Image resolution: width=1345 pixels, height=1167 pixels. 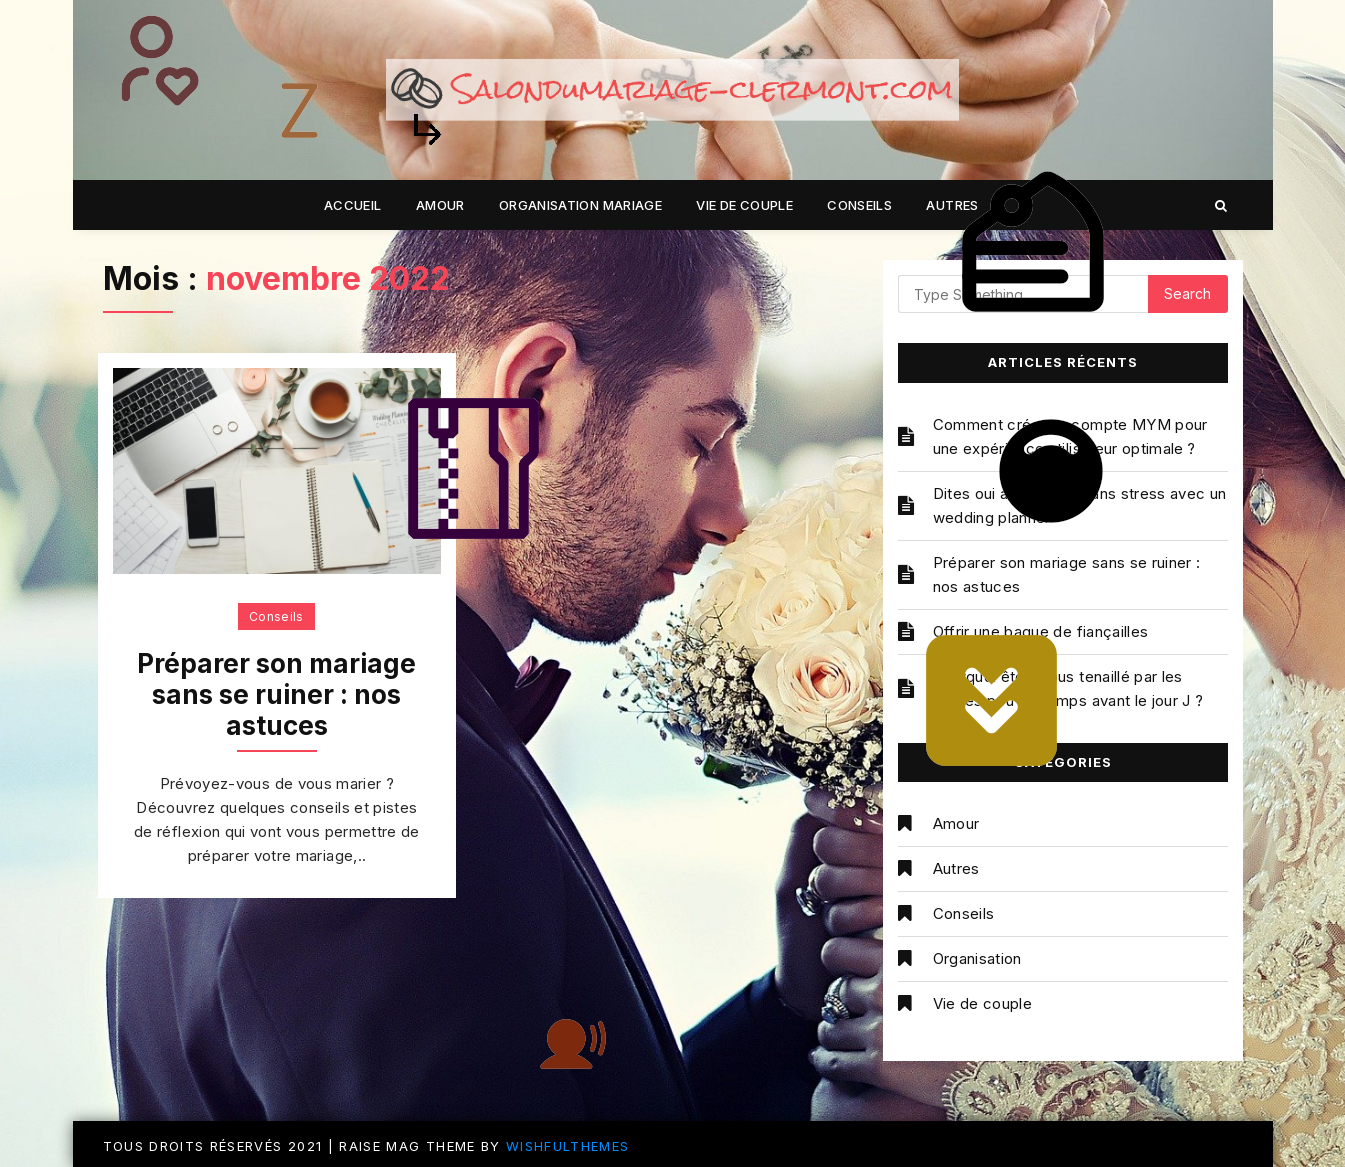 What do you see at coordinates (299, 110) in the screenshot?
I see `alphabetical sorting option for letter Z` at bounding box center [299, 110].